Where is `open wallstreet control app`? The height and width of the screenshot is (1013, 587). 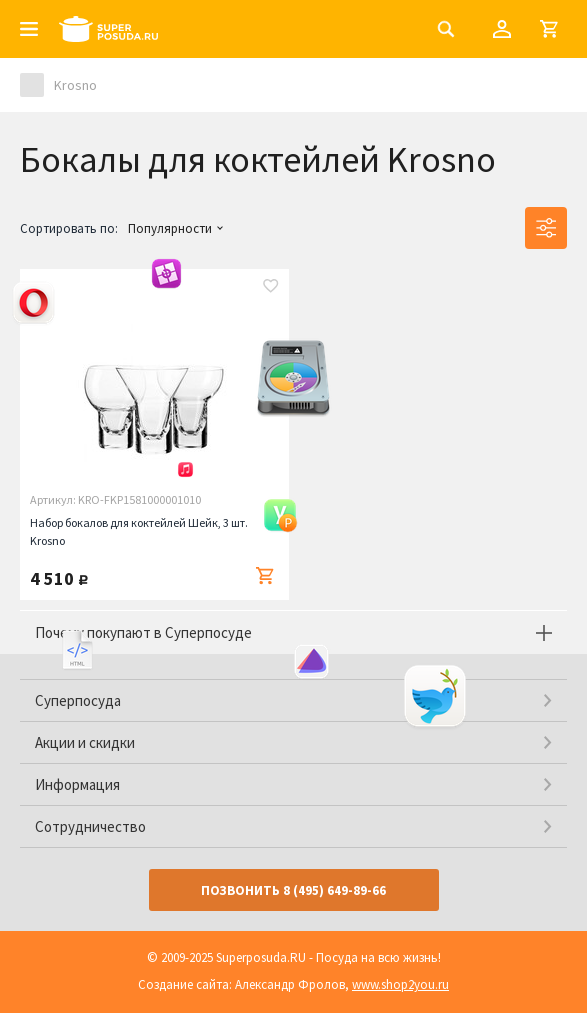
open wallstreet control app is located at coordinates (166, 273).